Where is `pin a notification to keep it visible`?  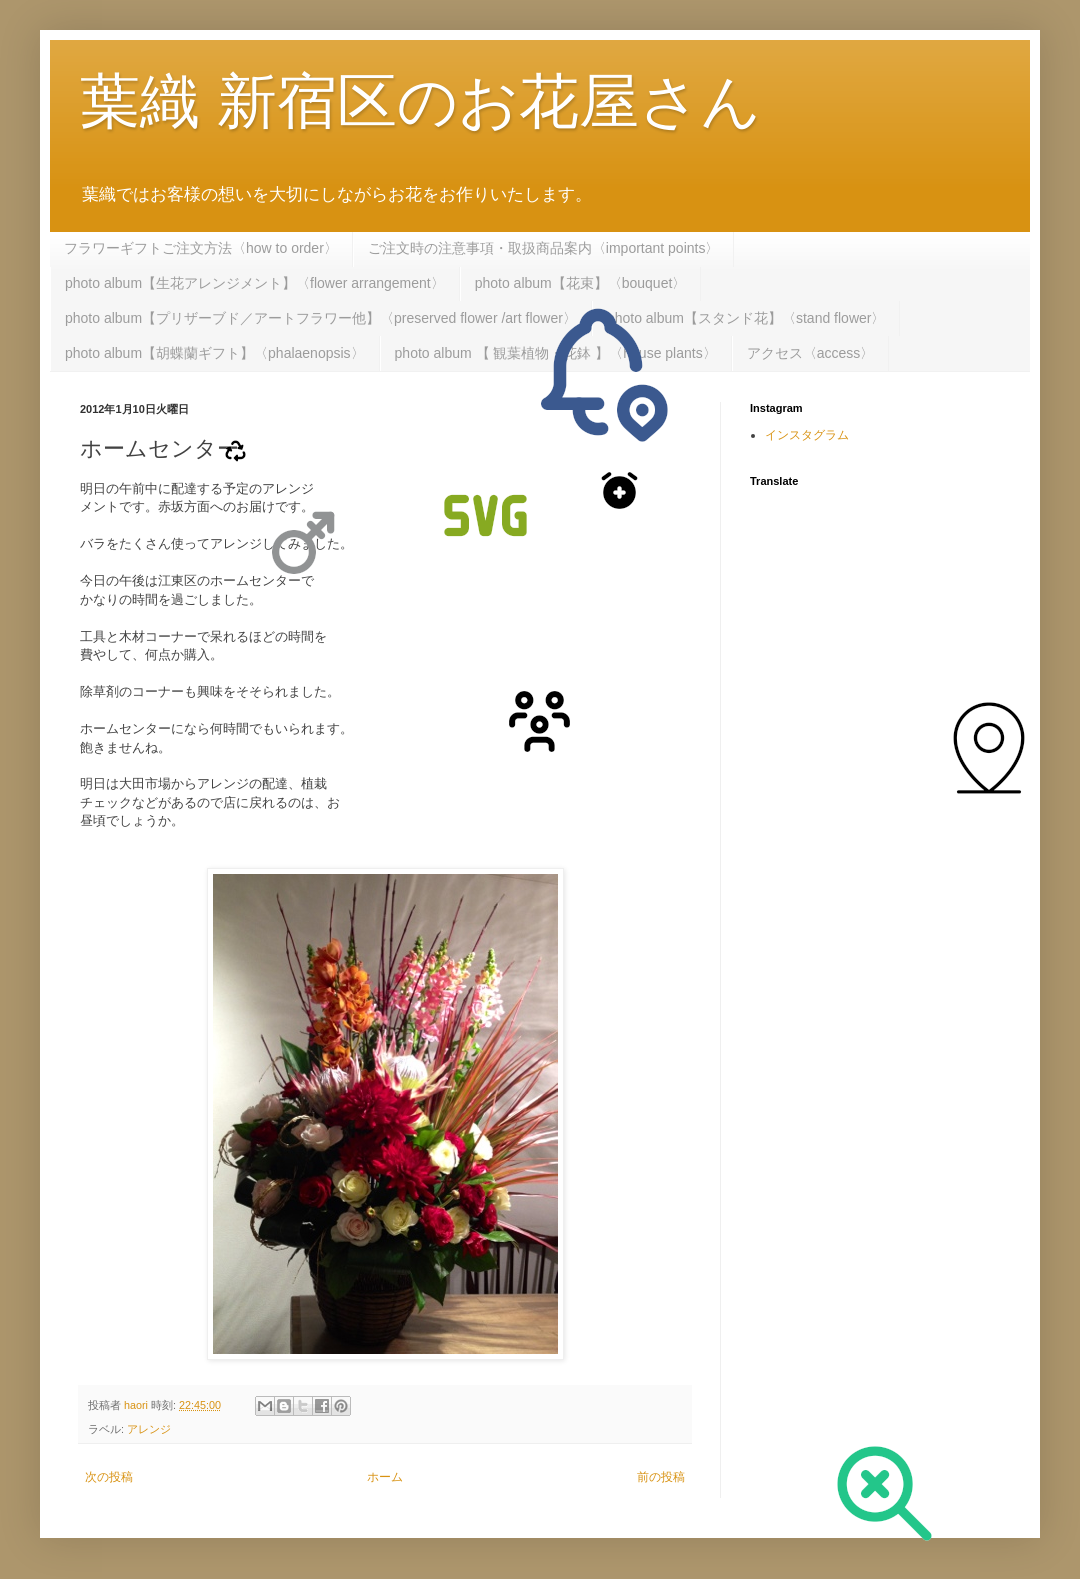
pin a notification to keep it visible is located at coordinates (598, 372).